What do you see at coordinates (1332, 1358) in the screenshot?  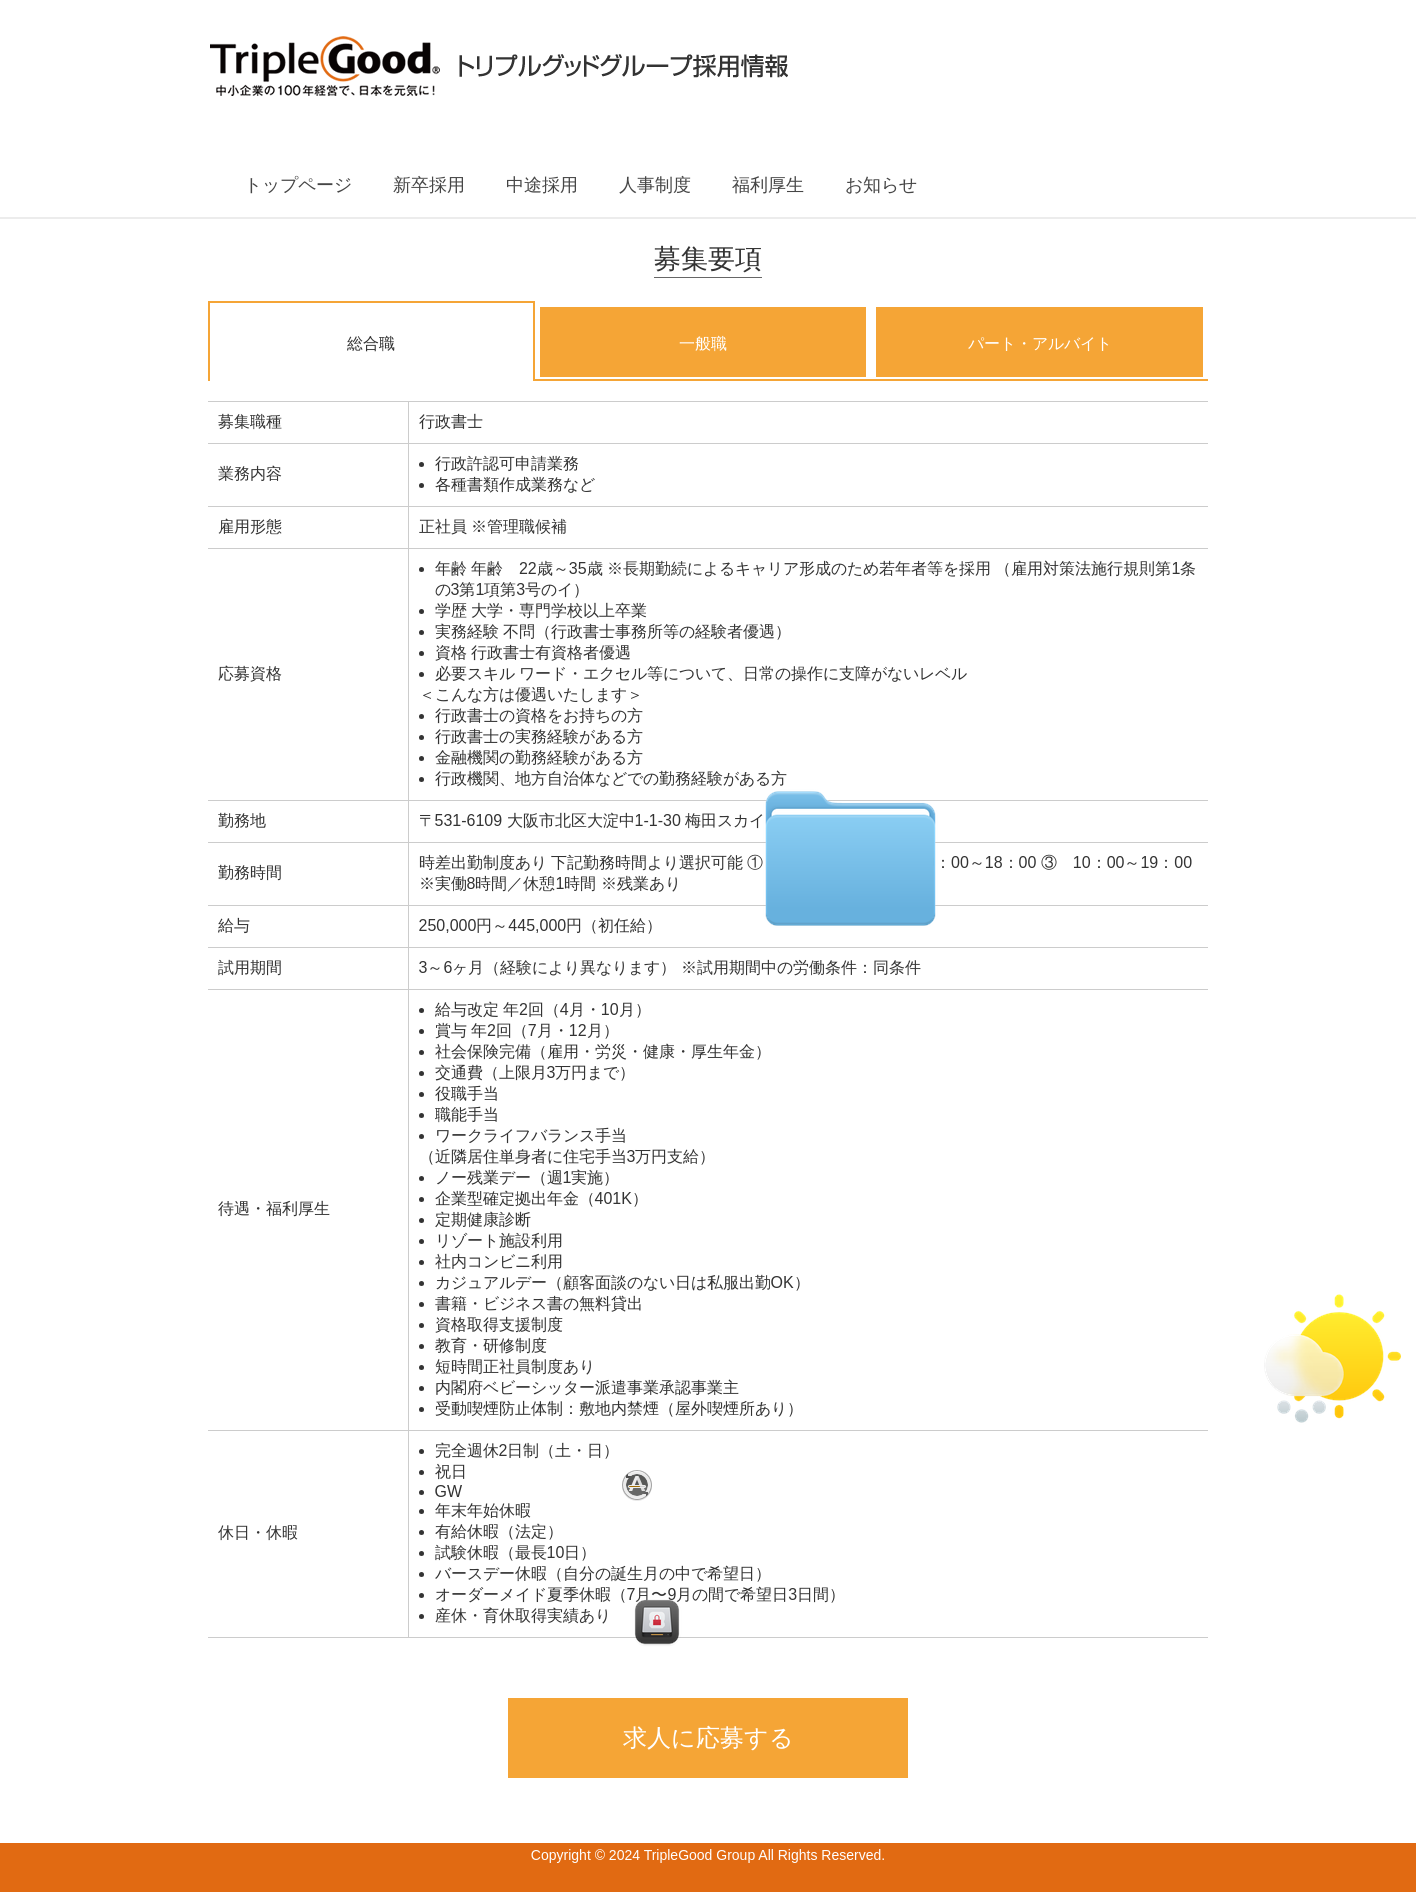 I see `indicates scattered snow showers during daytime` at bounding box center [1332, 1358].